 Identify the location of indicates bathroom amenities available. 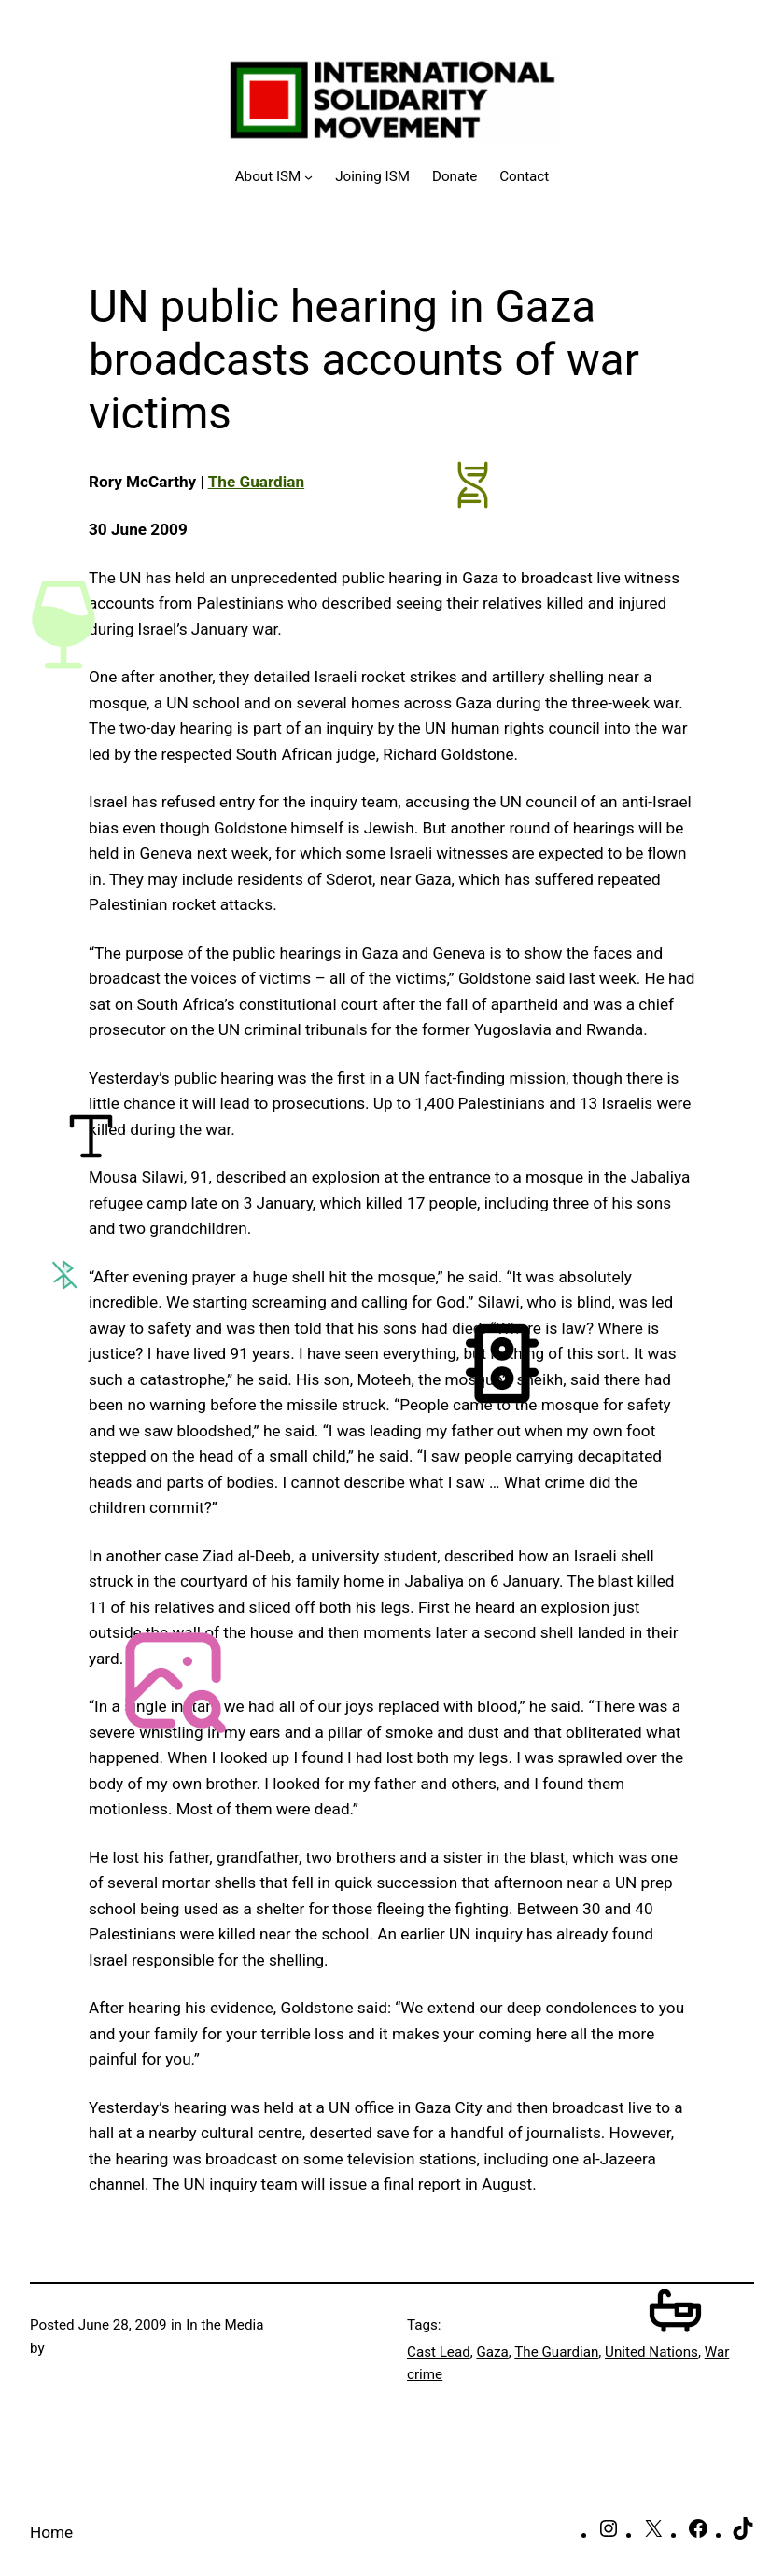
(675, 2311).